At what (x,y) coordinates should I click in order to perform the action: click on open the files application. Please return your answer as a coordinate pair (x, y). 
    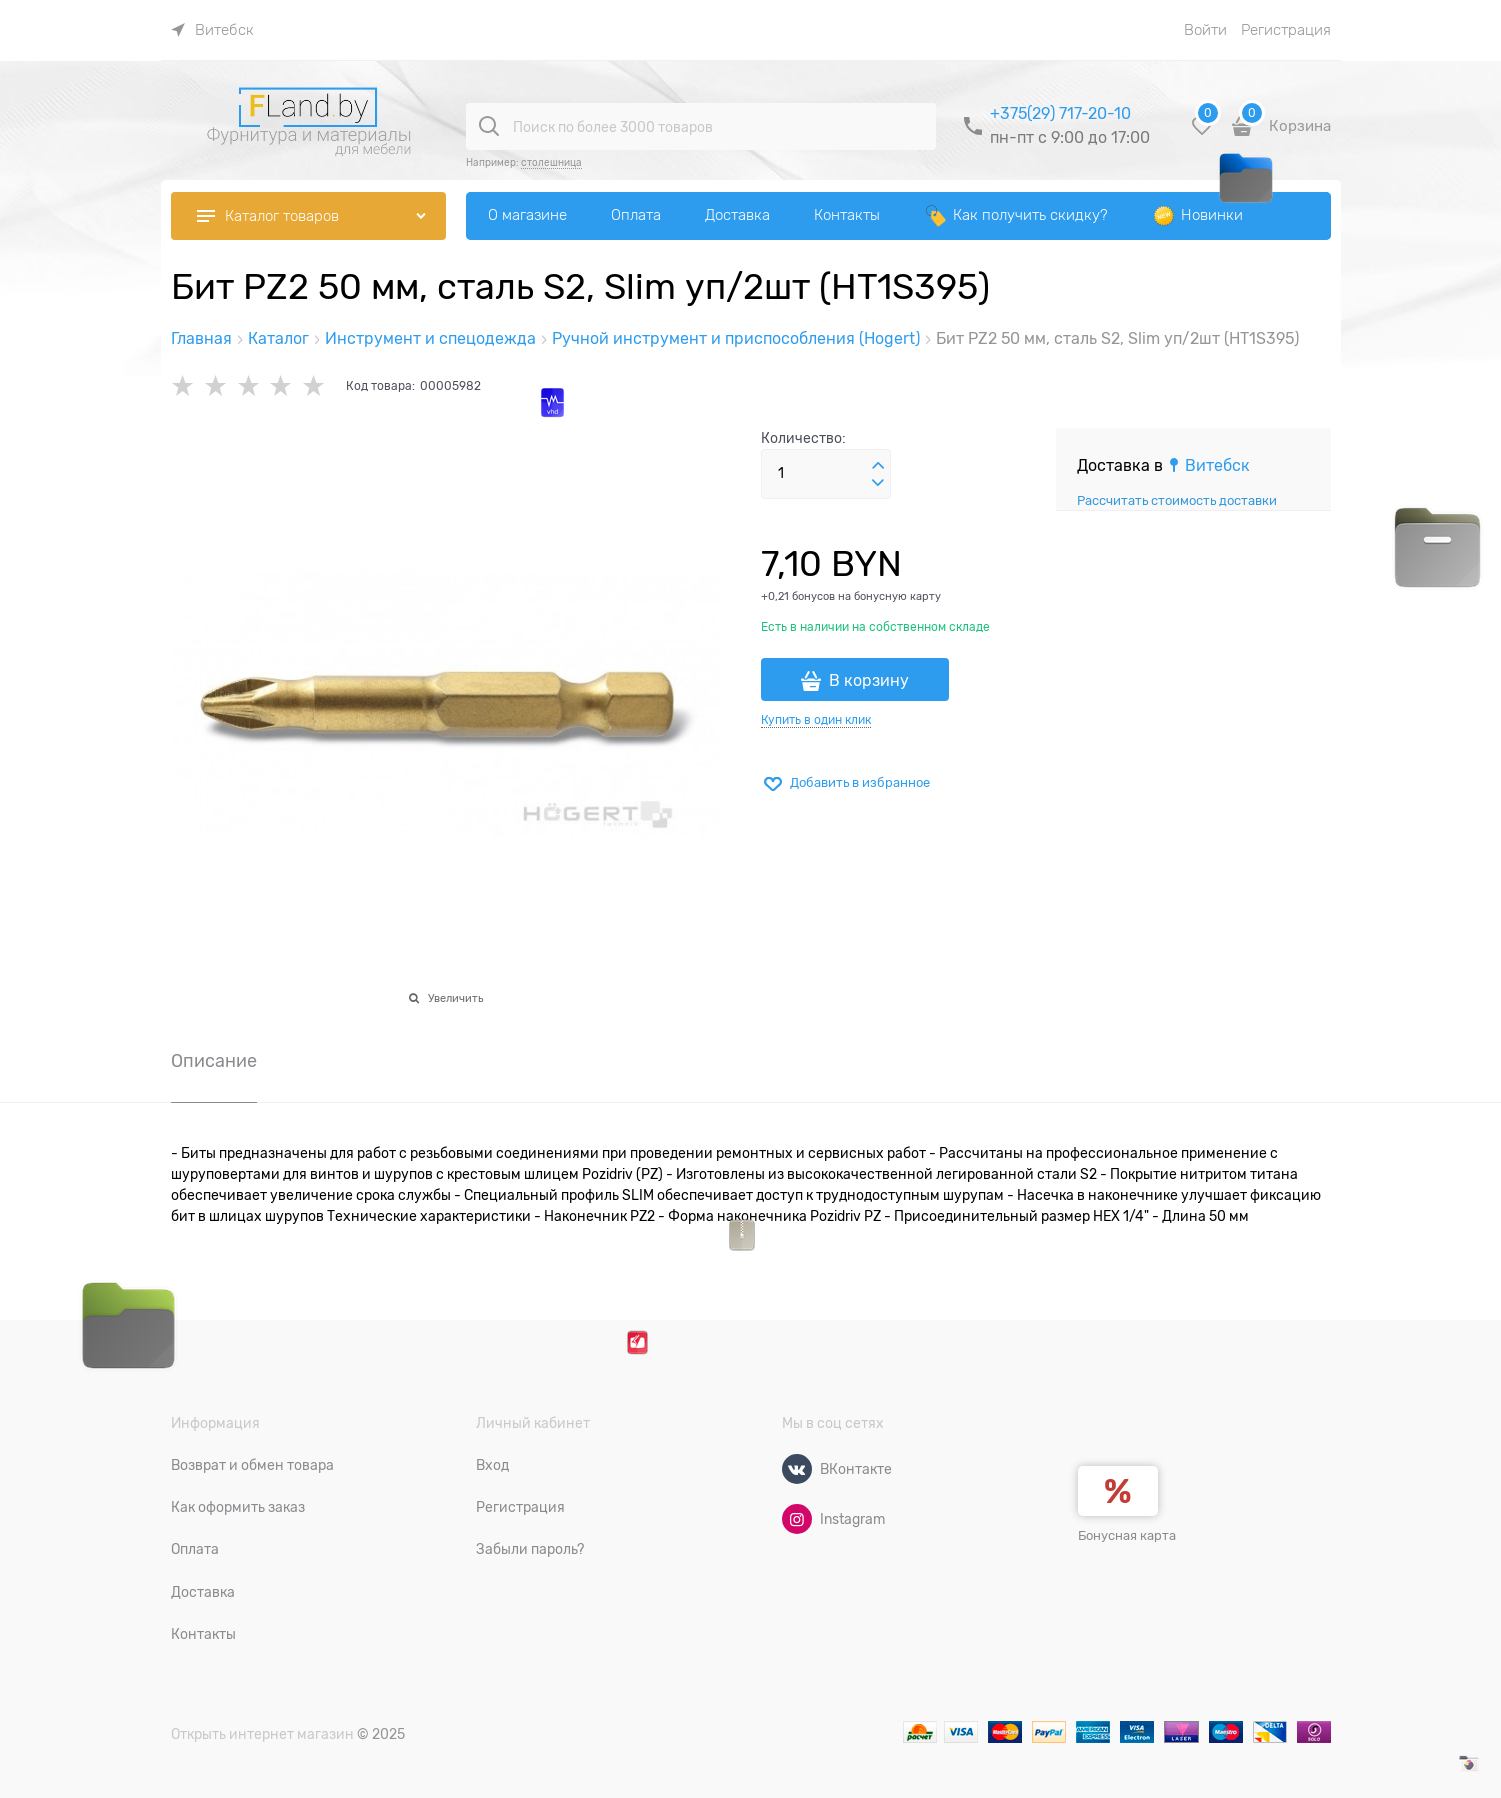
    Looking at the image, I should click on (1437, 547).